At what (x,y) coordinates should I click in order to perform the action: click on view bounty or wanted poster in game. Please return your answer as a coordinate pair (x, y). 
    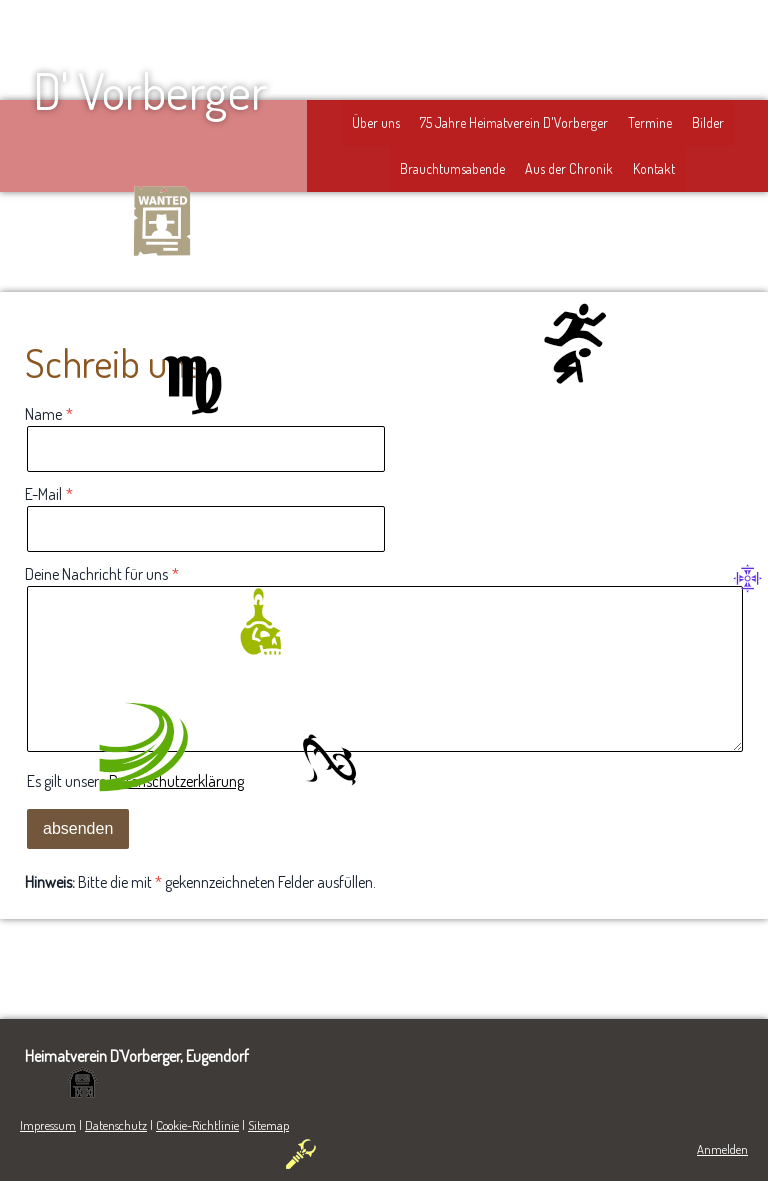
    Looking at the image, I should click on (162, 221).